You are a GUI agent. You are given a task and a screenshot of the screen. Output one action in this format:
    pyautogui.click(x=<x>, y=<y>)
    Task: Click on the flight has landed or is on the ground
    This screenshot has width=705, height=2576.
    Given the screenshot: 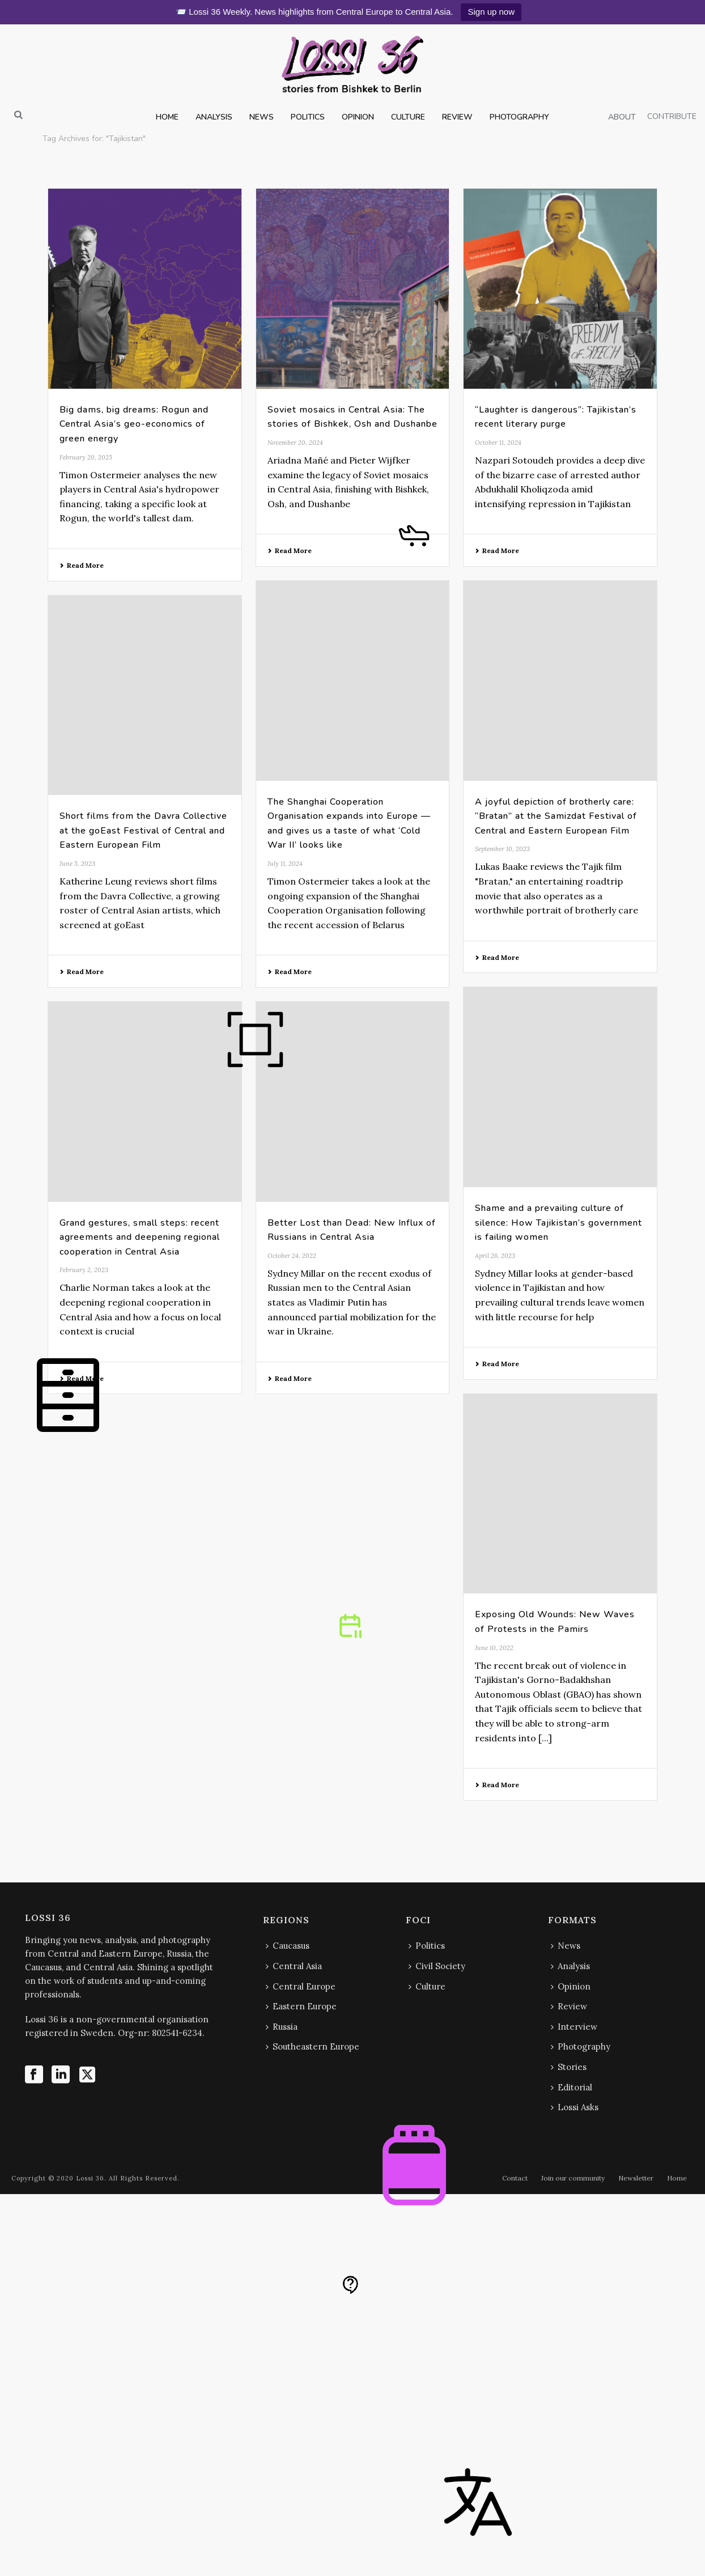 What is the action you would take?
    pyautogui.click(x=414, y=535)
    